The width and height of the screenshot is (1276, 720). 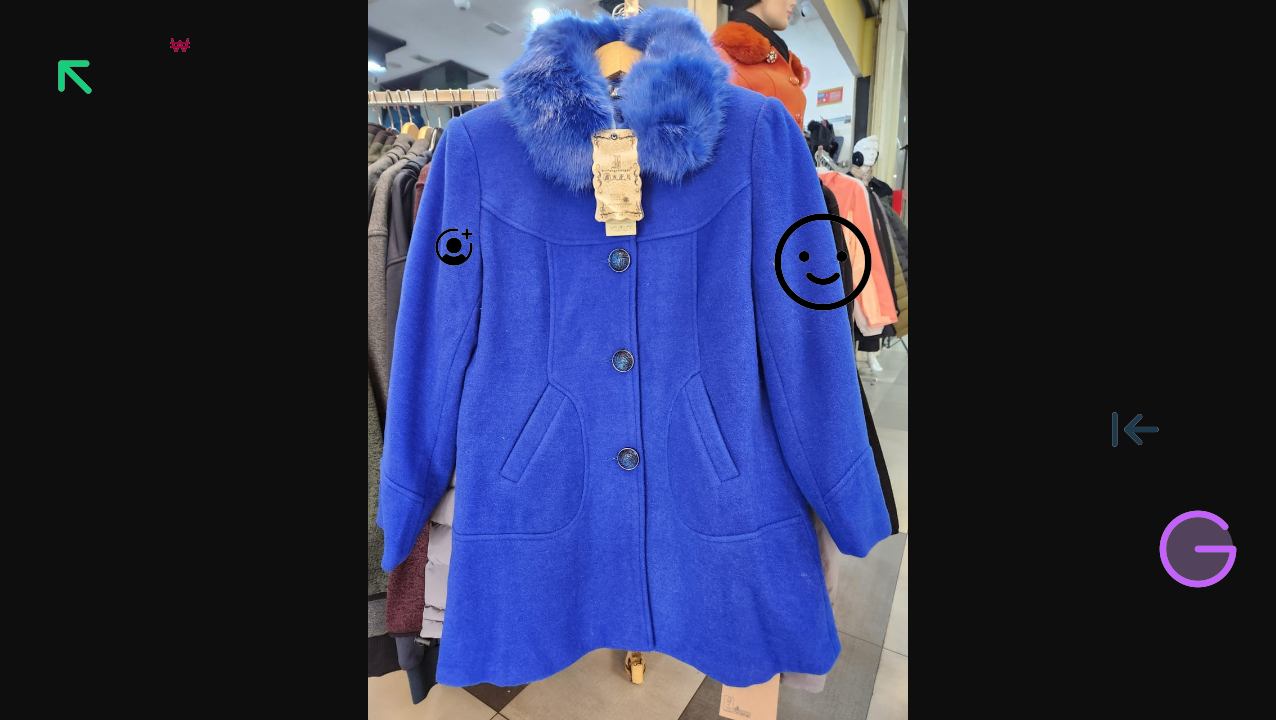 I want to click on indicates Korean won currency, so click(x=180, y=45).